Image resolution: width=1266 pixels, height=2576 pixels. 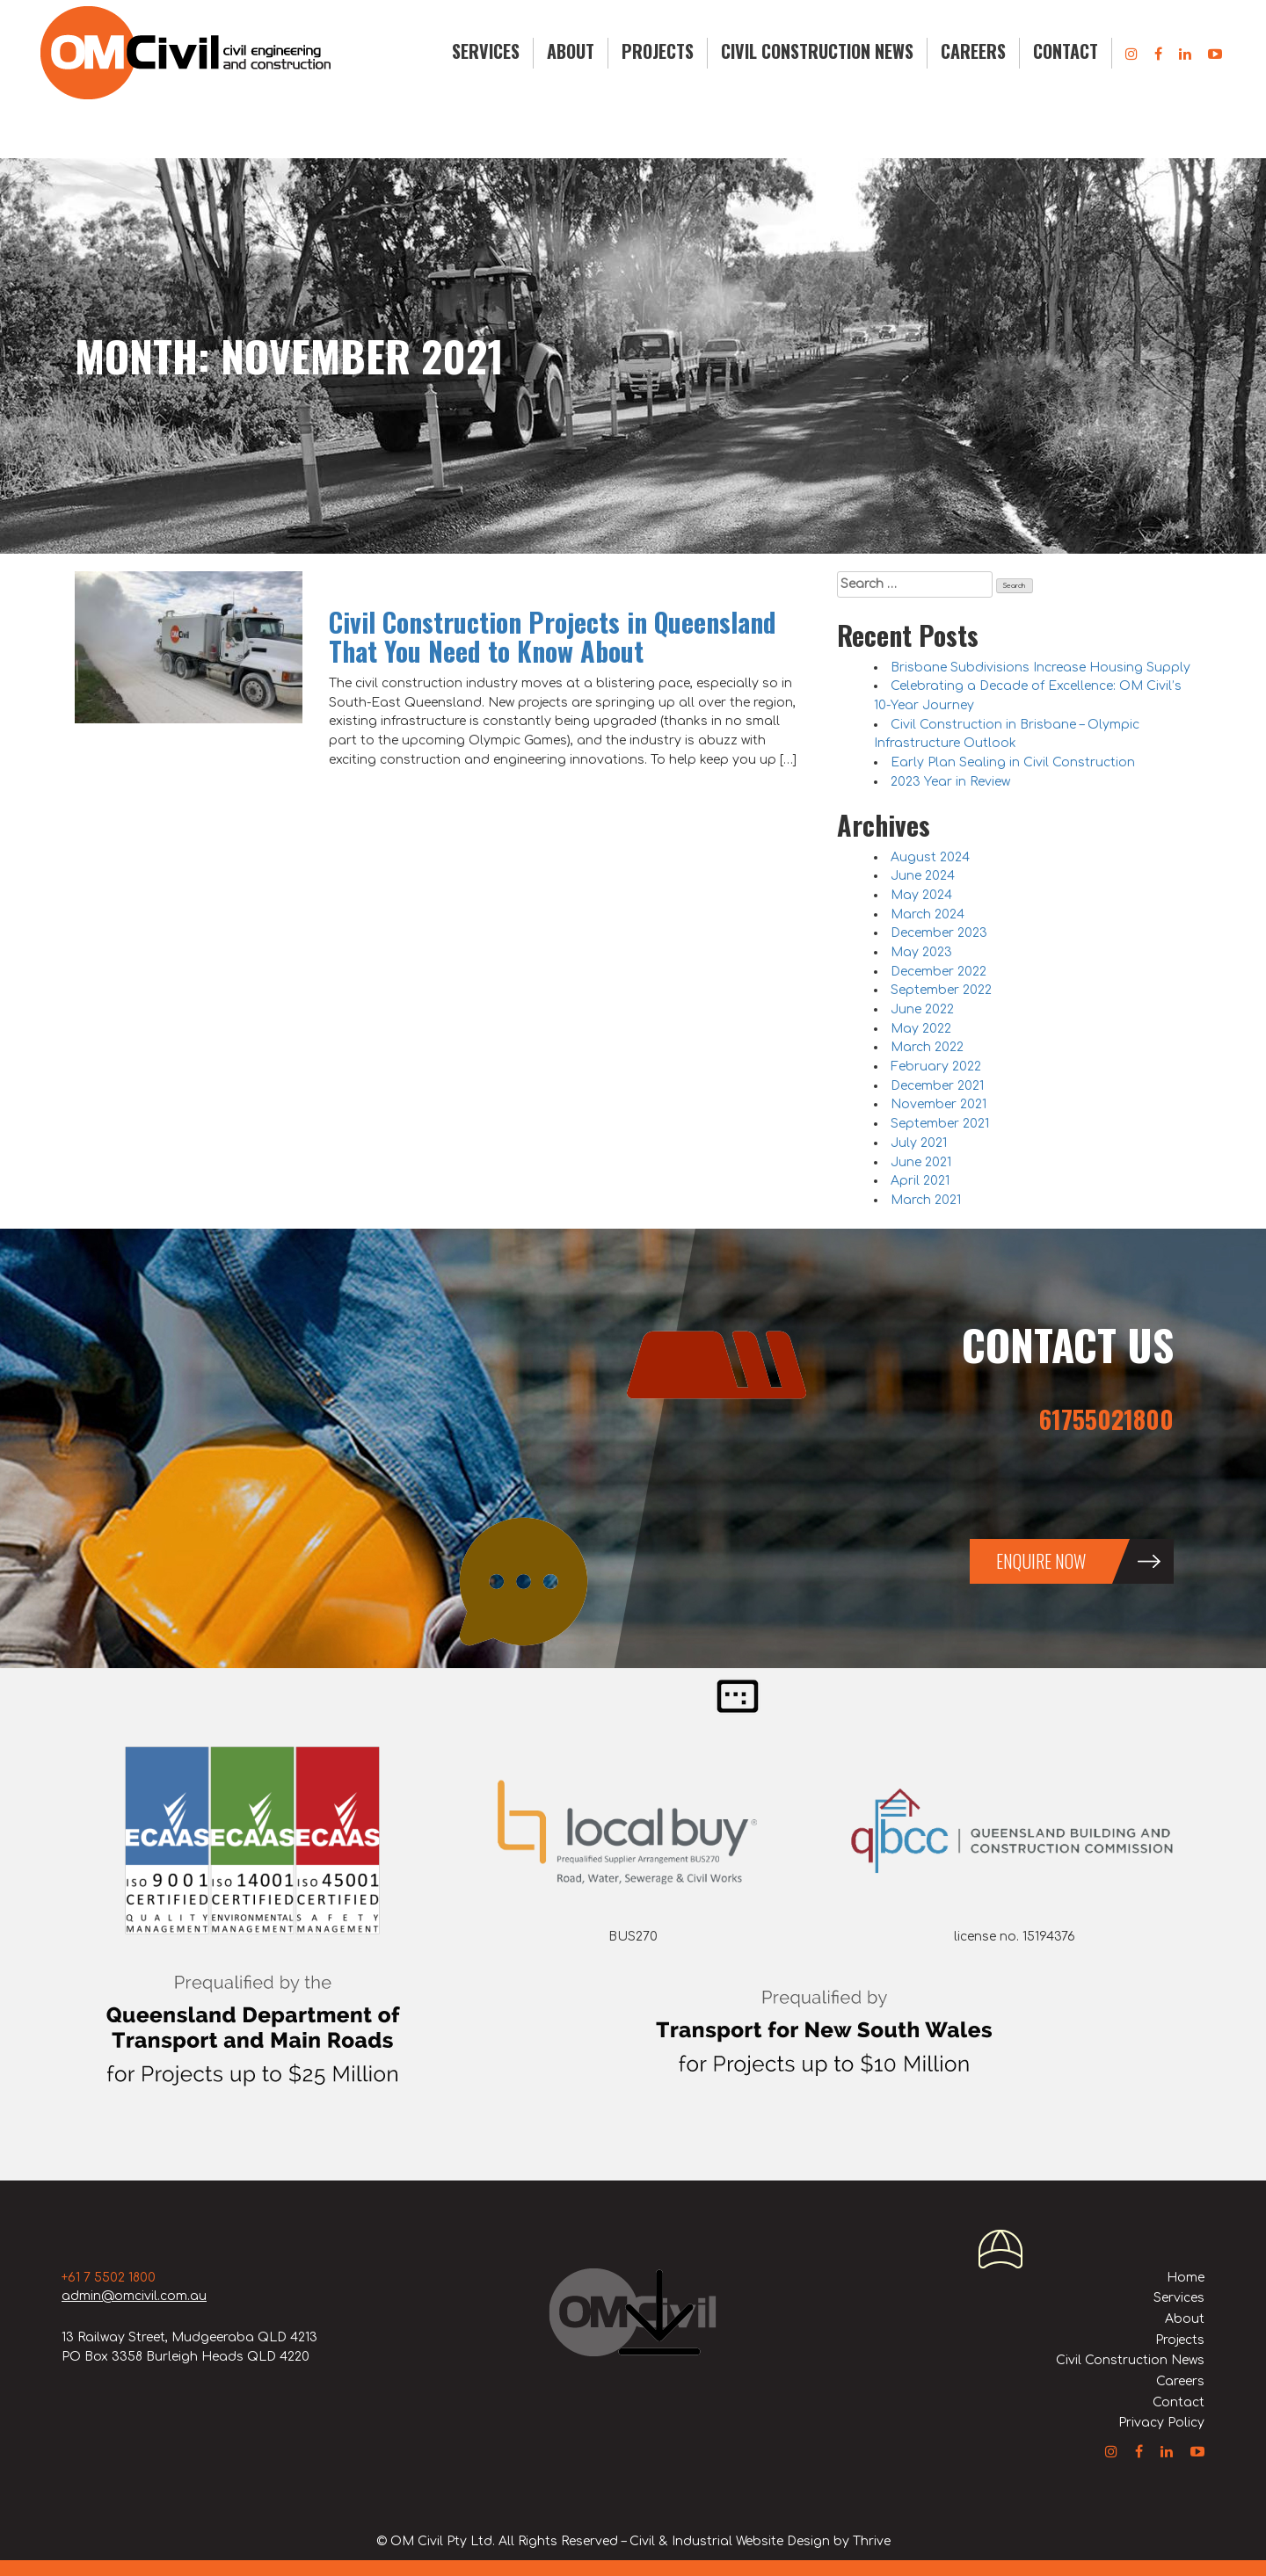 What do you see at coordinates (523, 1581) in the screenshot?
I see `open chat or messaging` at bounding box center [523, 1581].